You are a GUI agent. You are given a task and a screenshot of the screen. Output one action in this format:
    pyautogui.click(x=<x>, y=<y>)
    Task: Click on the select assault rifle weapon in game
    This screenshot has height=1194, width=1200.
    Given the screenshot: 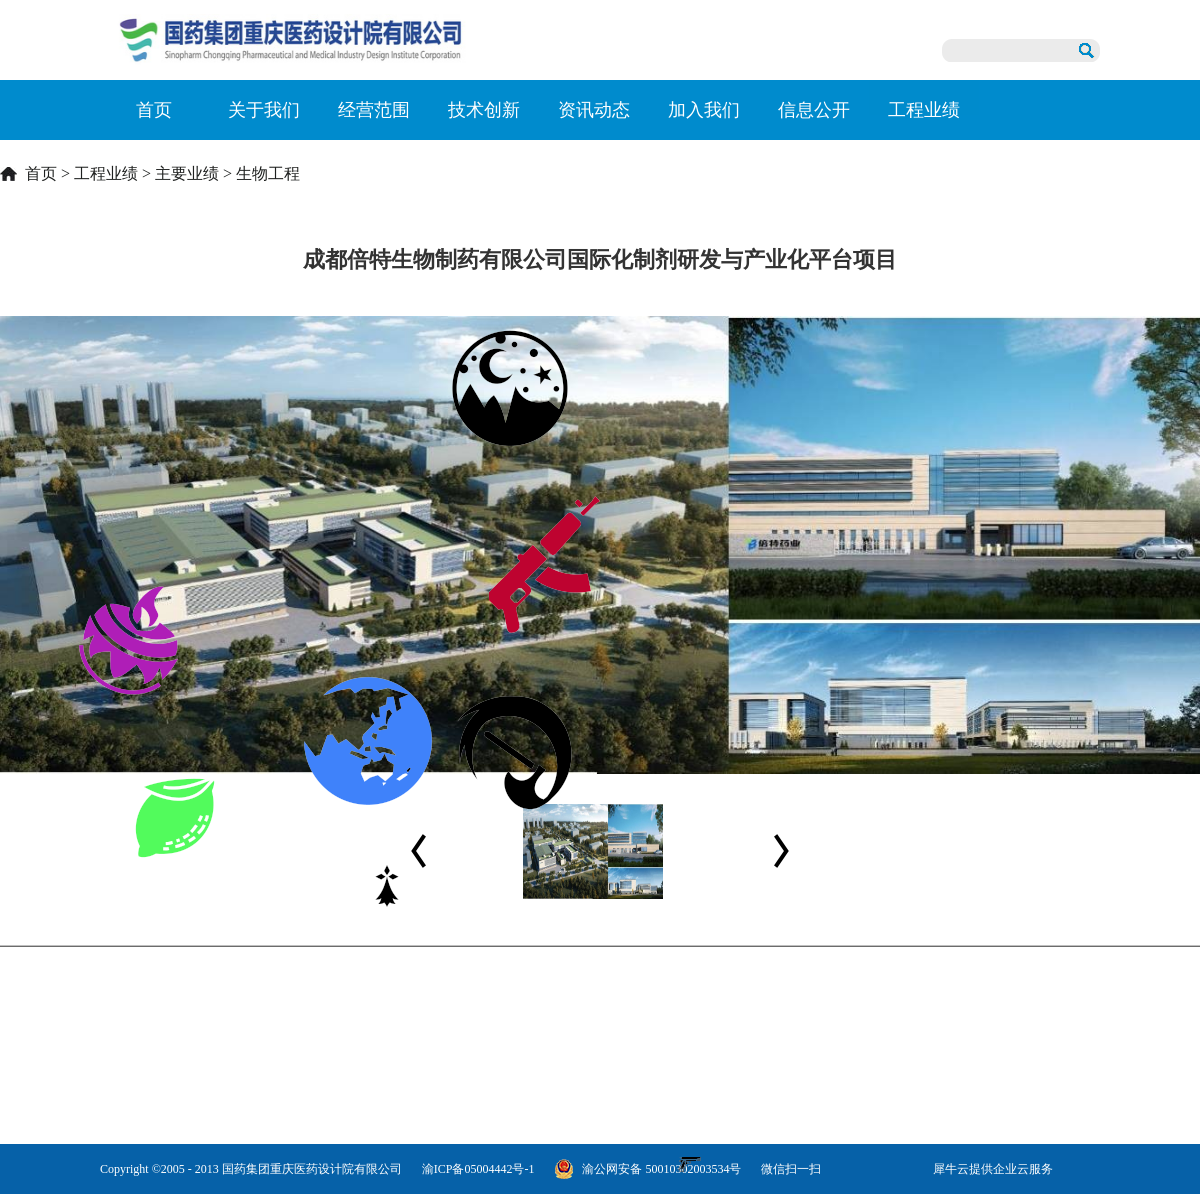 What is the action you would take?
    pyautogui.click(x=544, y=564)
    